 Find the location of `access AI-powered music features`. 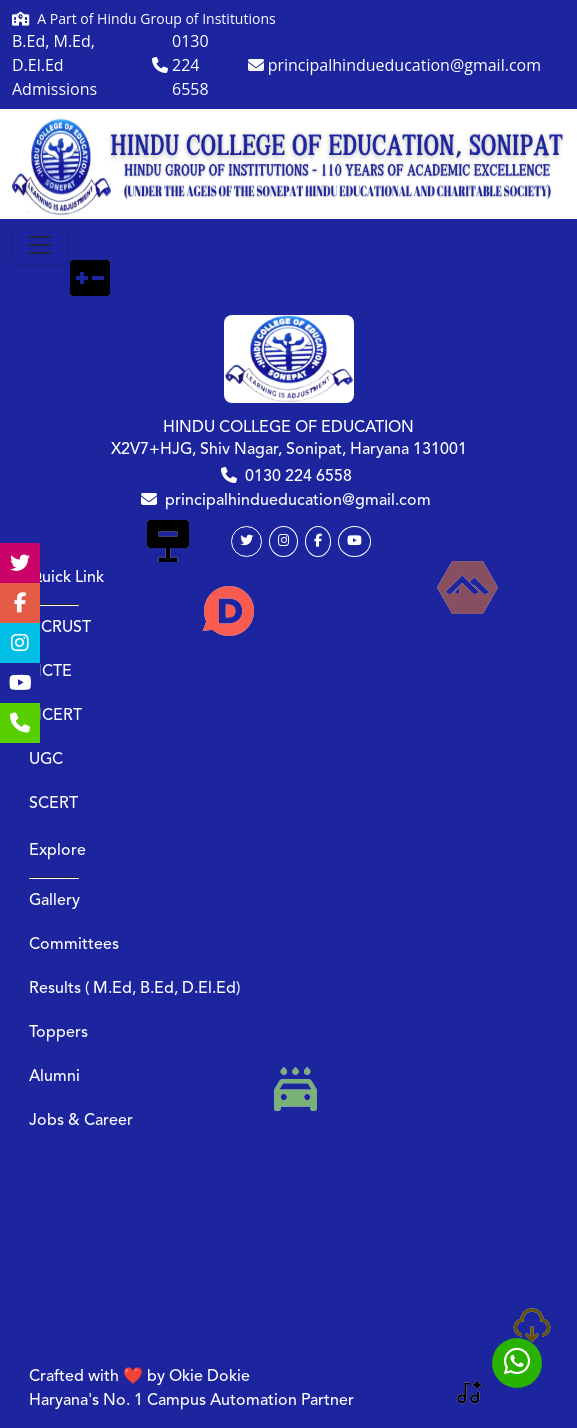

access AI-powered music features is located at coordinates (470, 1393).